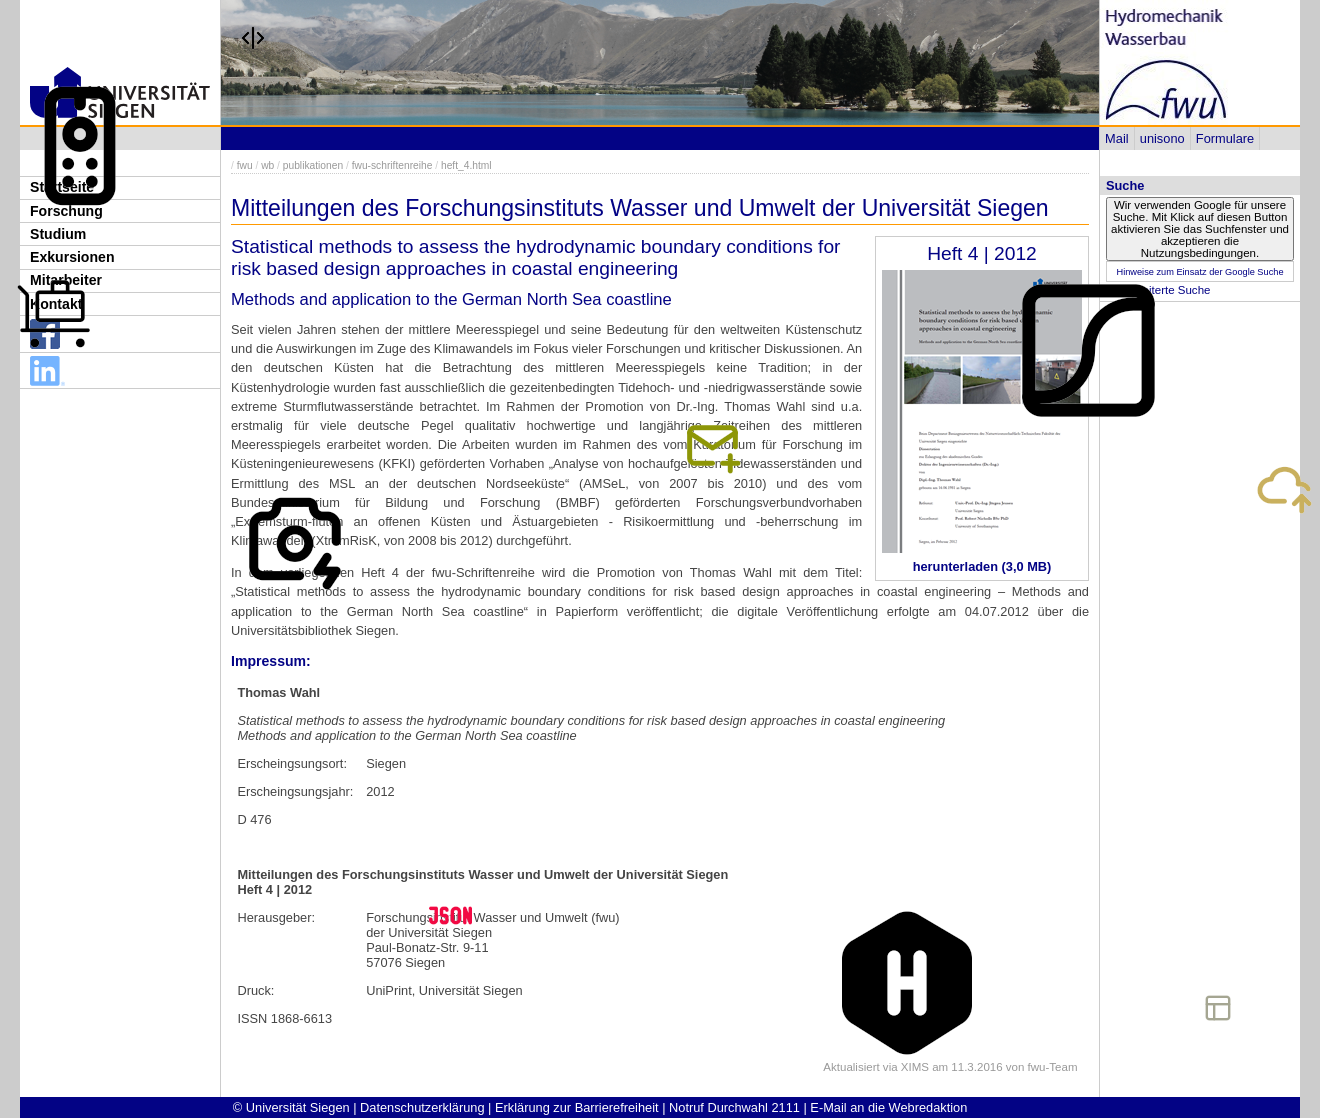  I want to click on camera flash enabled, so click(295, 539).